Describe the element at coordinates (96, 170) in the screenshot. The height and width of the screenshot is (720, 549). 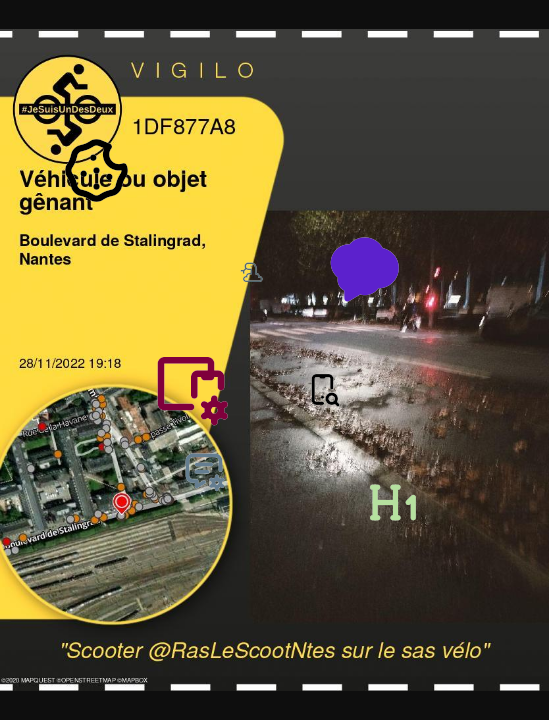
I see `manage cookie preferences` at that location.